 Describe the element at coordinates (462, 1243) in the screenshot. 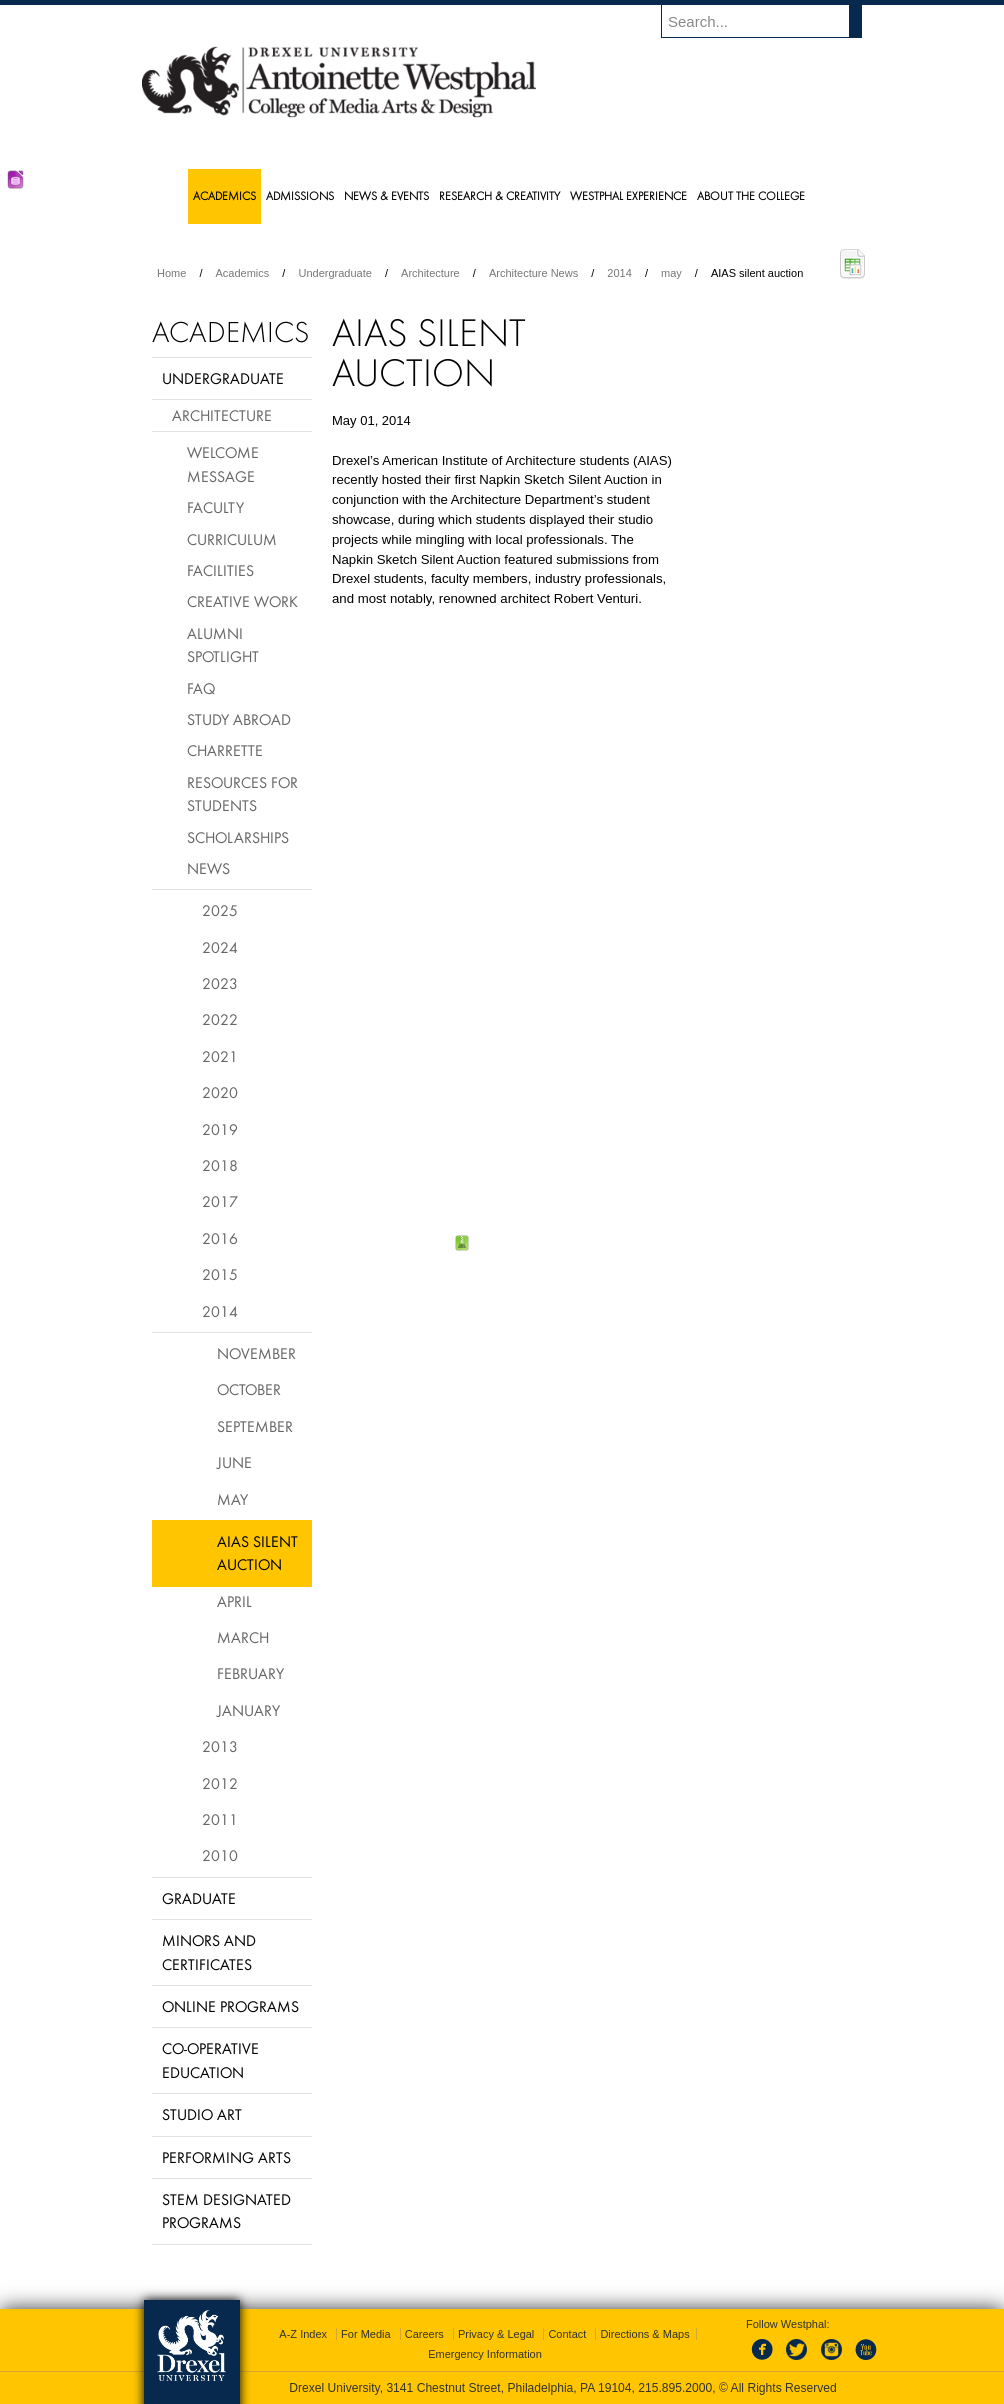

I see `an android application package file` at that location.